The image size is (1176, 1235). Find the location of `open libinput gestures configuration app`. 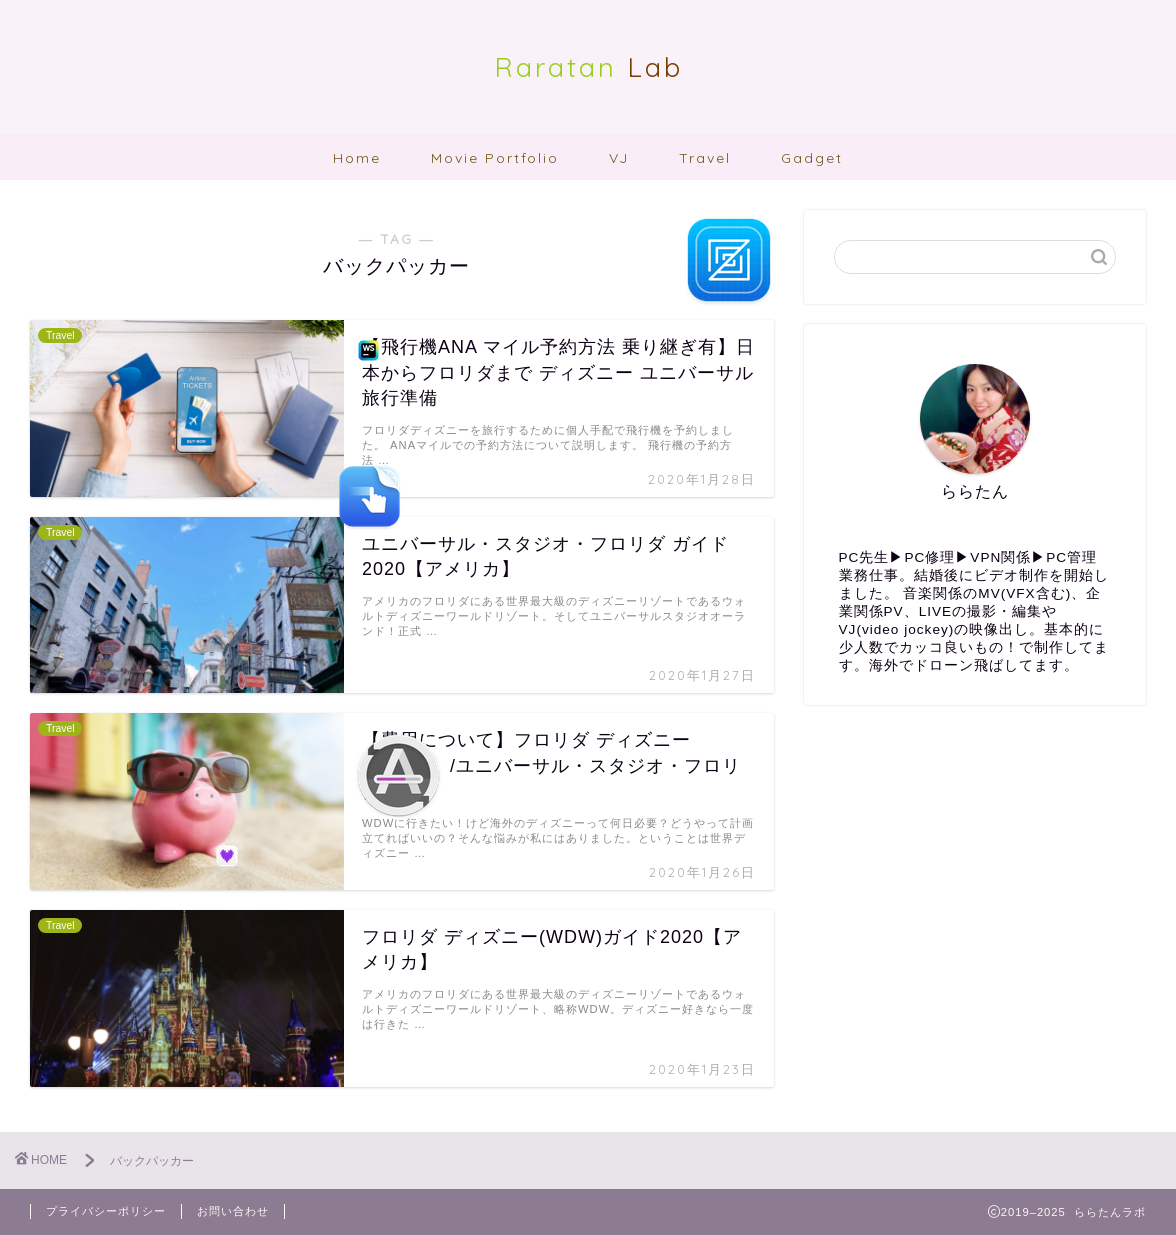

open libinput gestures configuration app is located at coordinates (369, 496).